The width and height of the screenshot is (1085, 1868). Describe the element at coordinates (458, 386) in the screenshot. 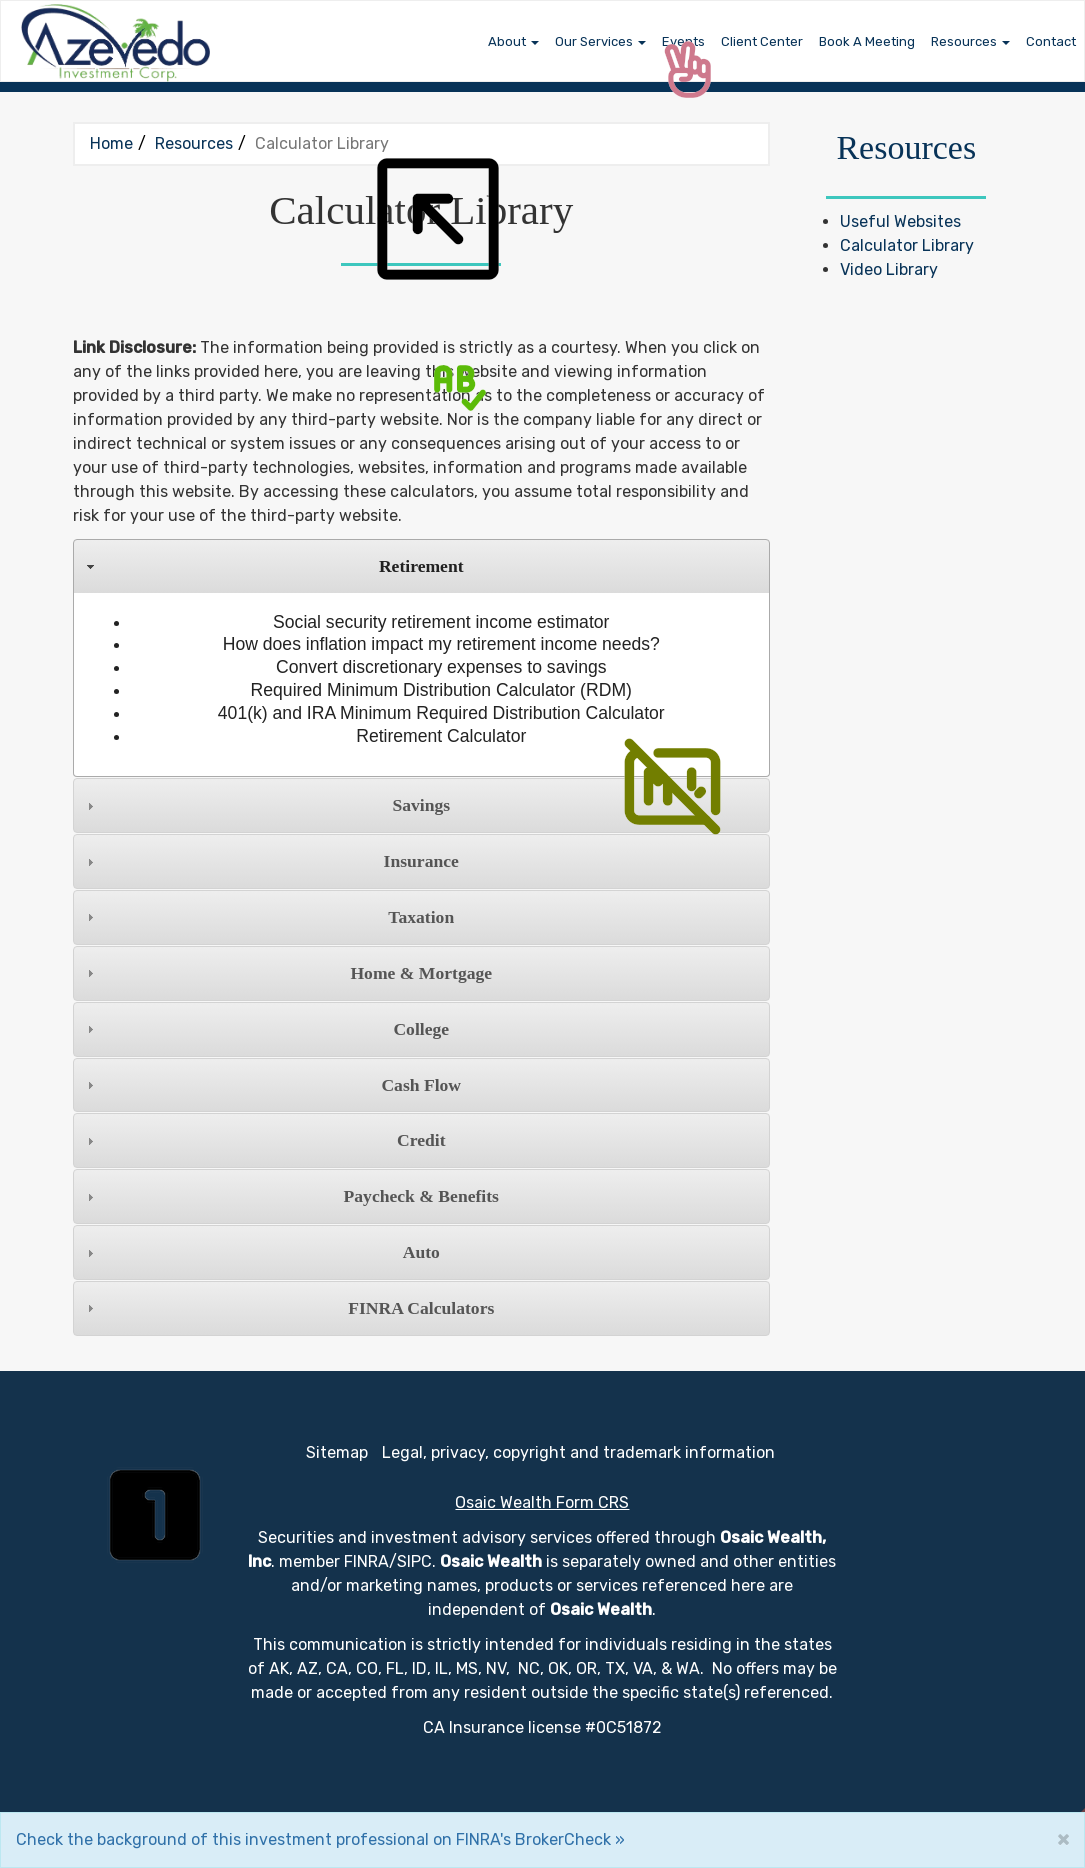

I see `check spelling and grammar` at that location.